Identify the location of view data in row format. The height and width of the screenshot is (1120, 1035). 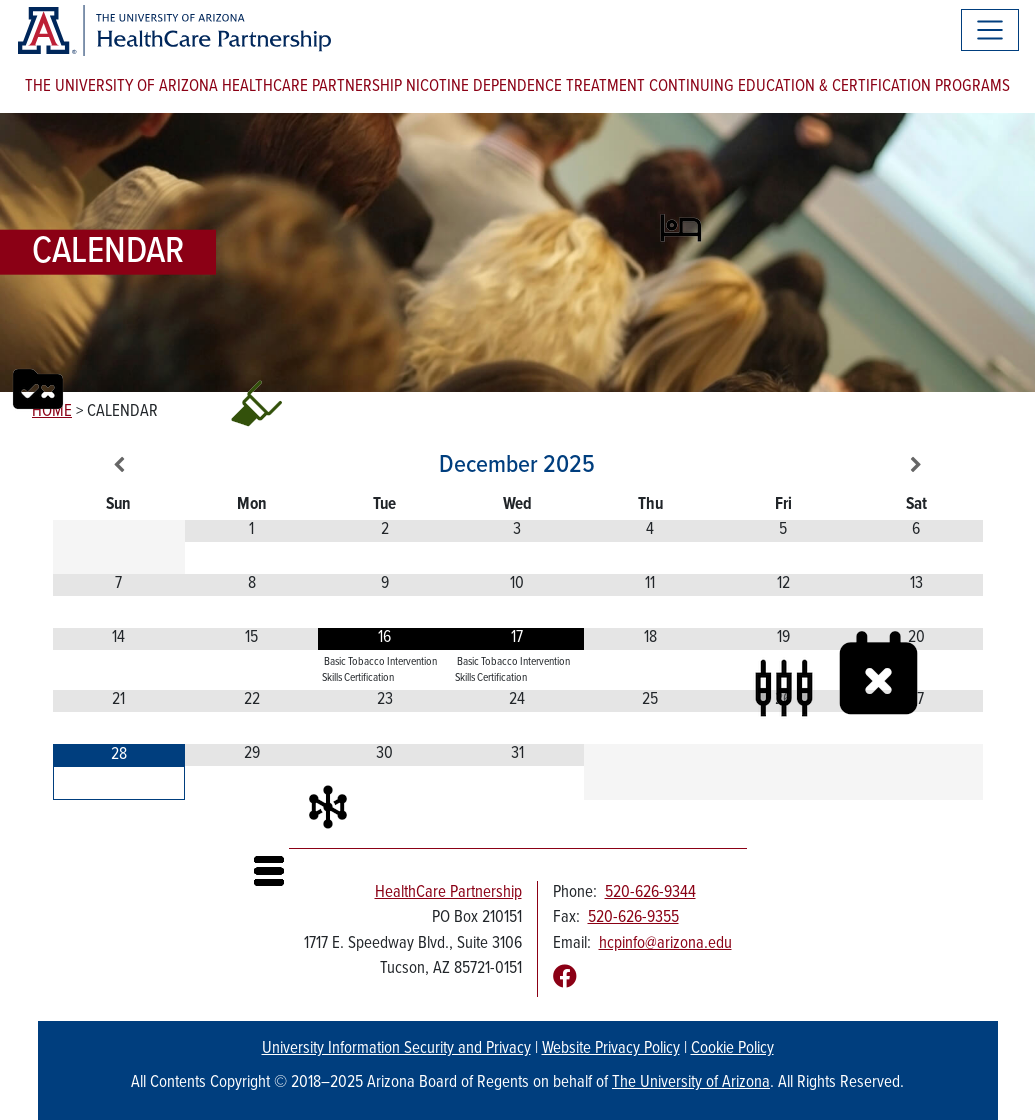
(269, 871).